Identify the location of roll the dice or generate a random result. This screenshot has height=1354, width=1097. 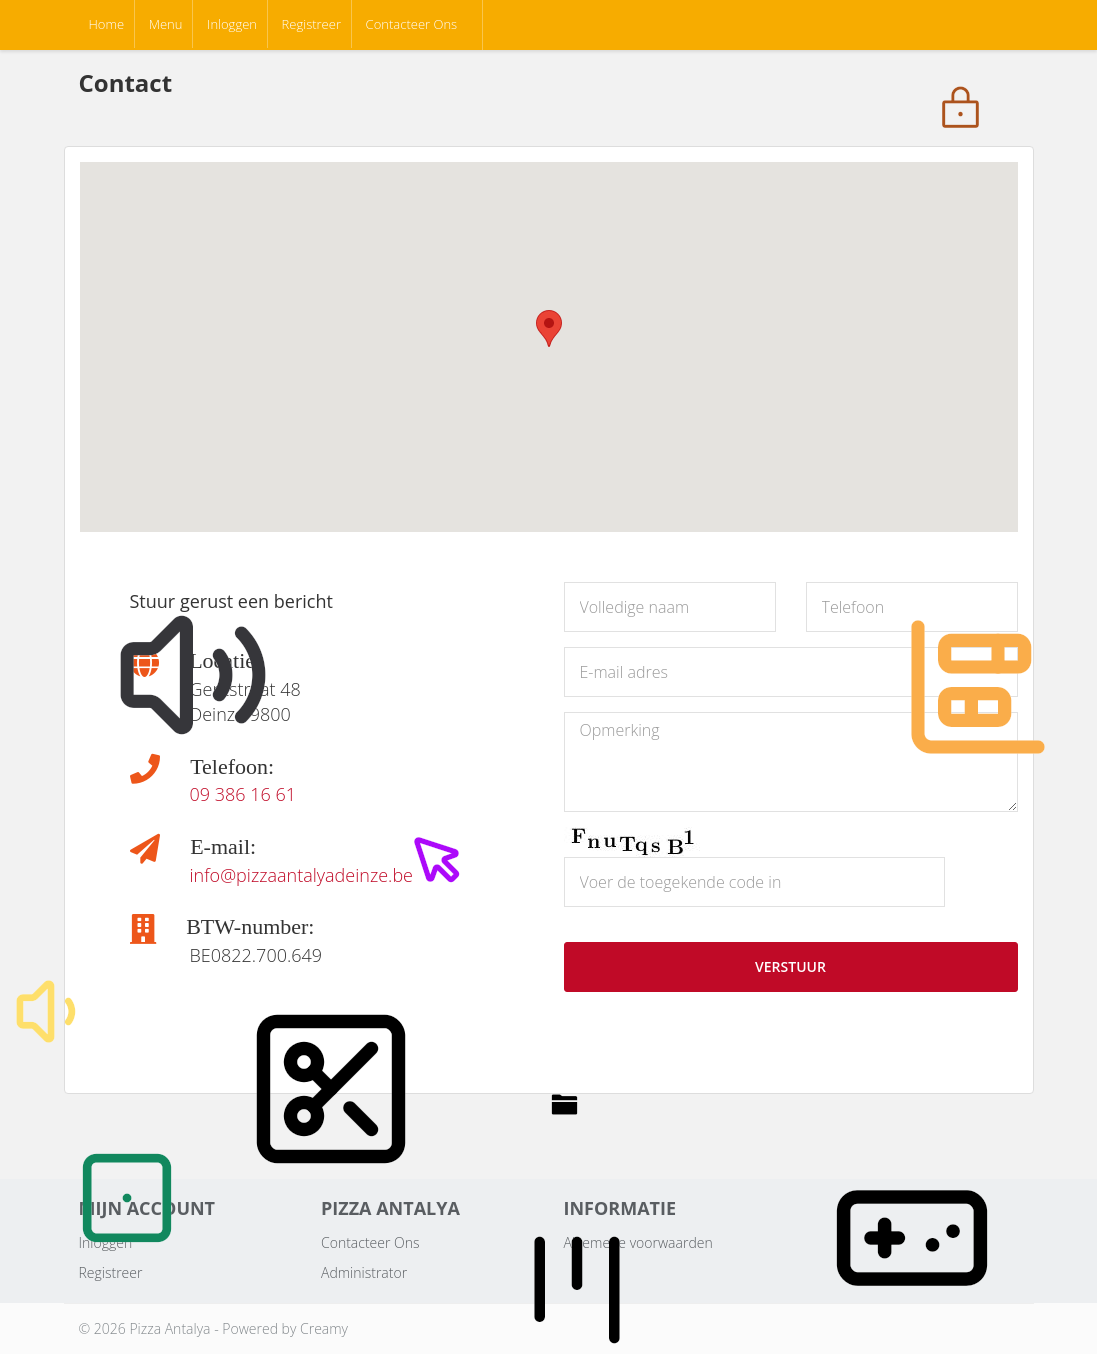
(127, 1198).